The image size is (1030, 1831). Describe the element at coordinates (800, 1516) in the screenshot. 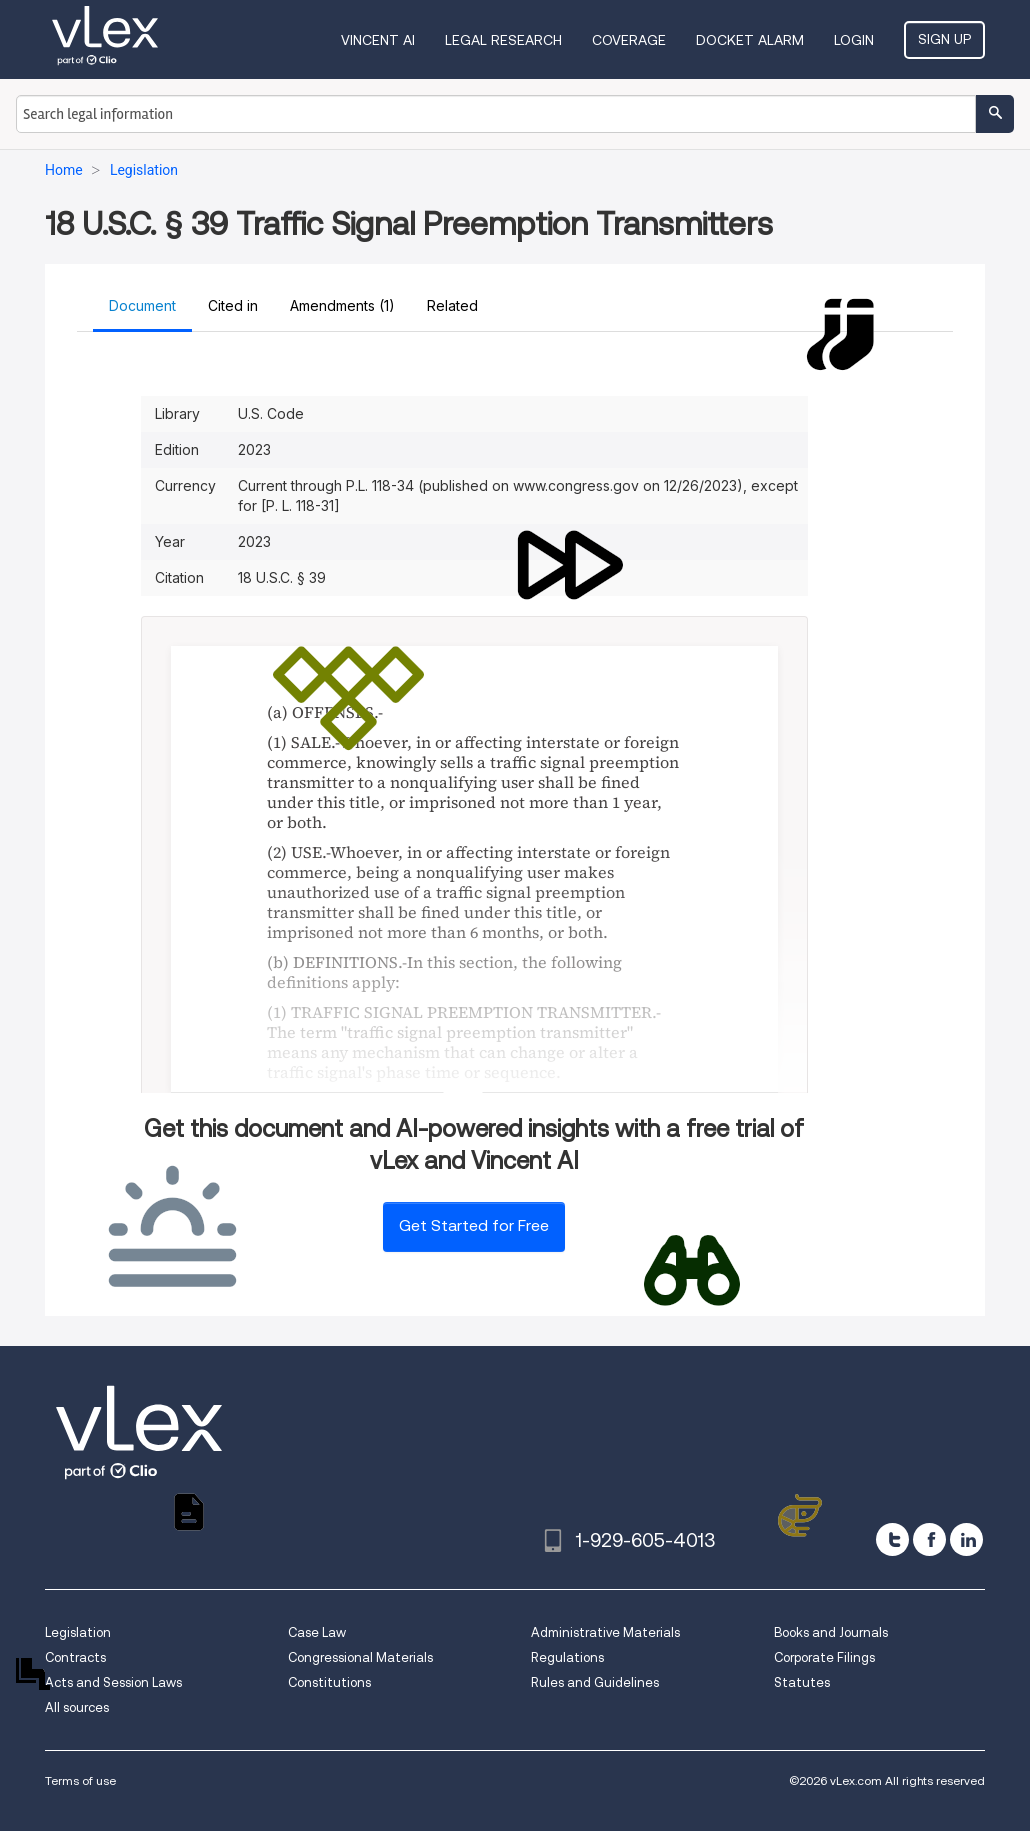

I see `indicates seafood or shellfish menu category` at that location.